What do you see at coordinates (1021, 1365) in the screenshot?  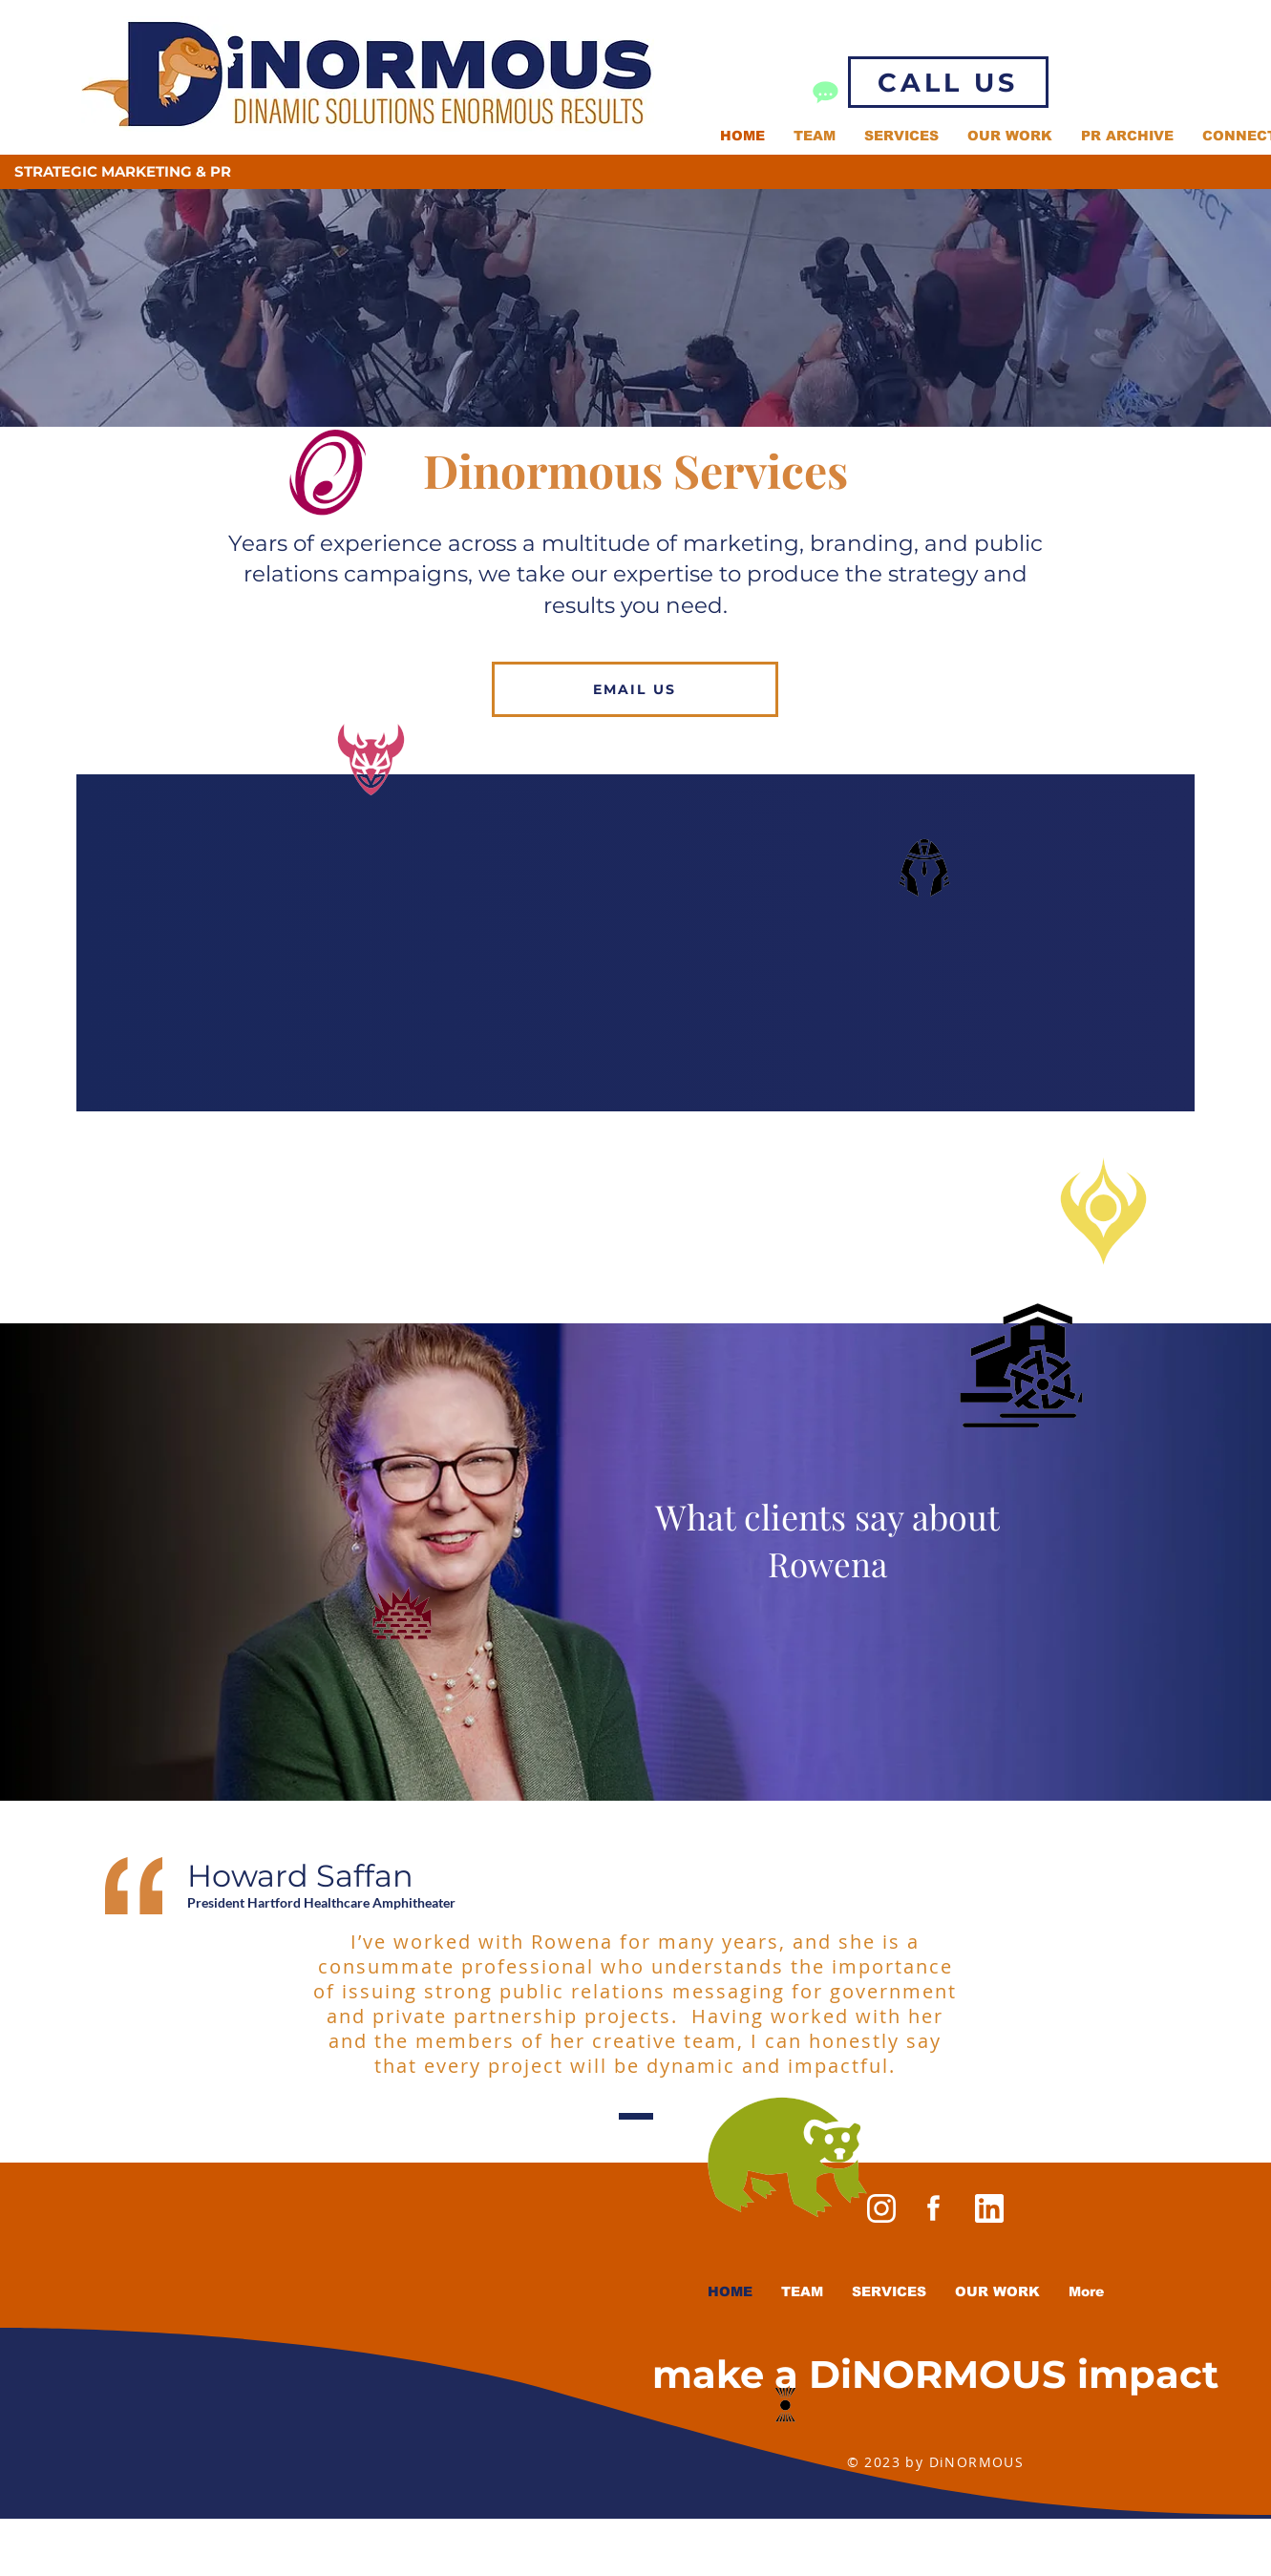 I see `access water mill building or production facility` at bounding box center [1021, 1365].